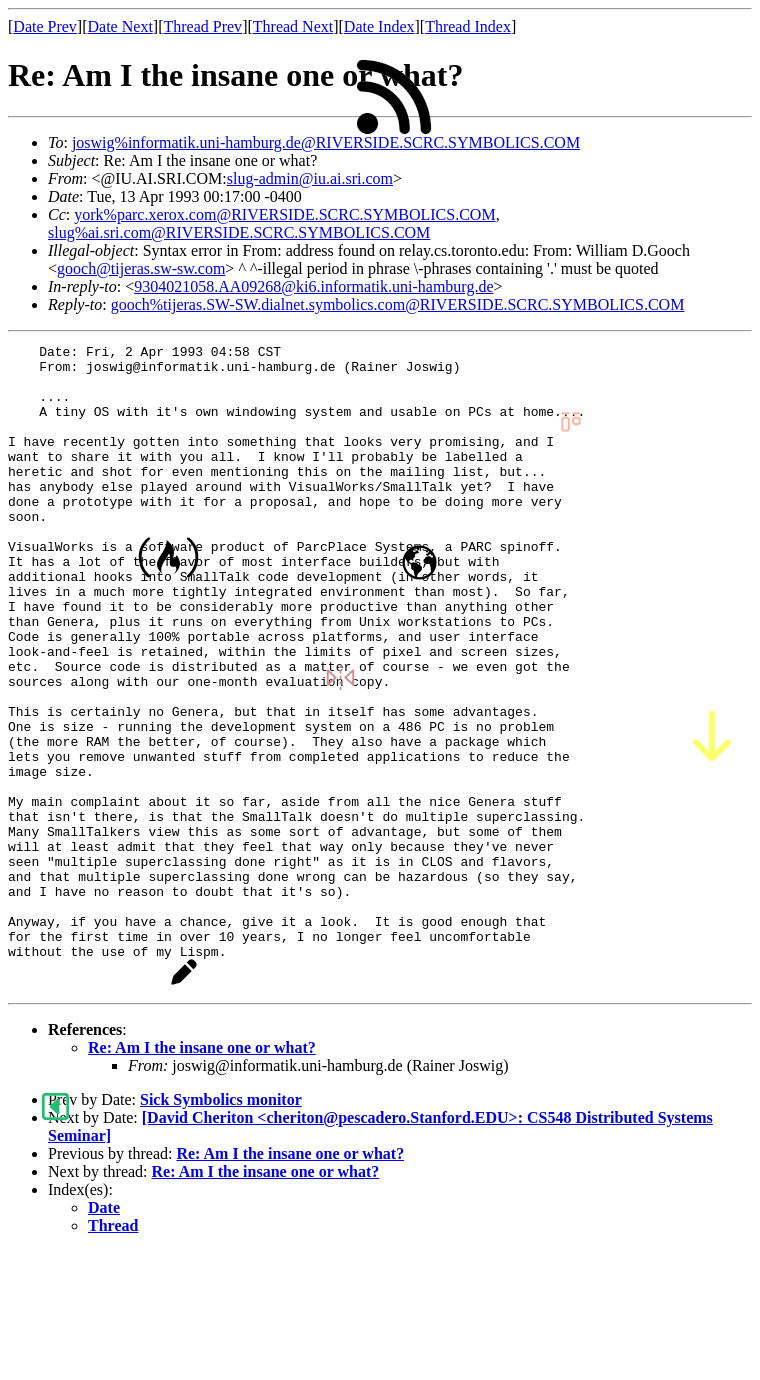 The width and height of the screenshot is (760, 1380). I want to click on navigate to the previous item or screen, so click(55, 1106).